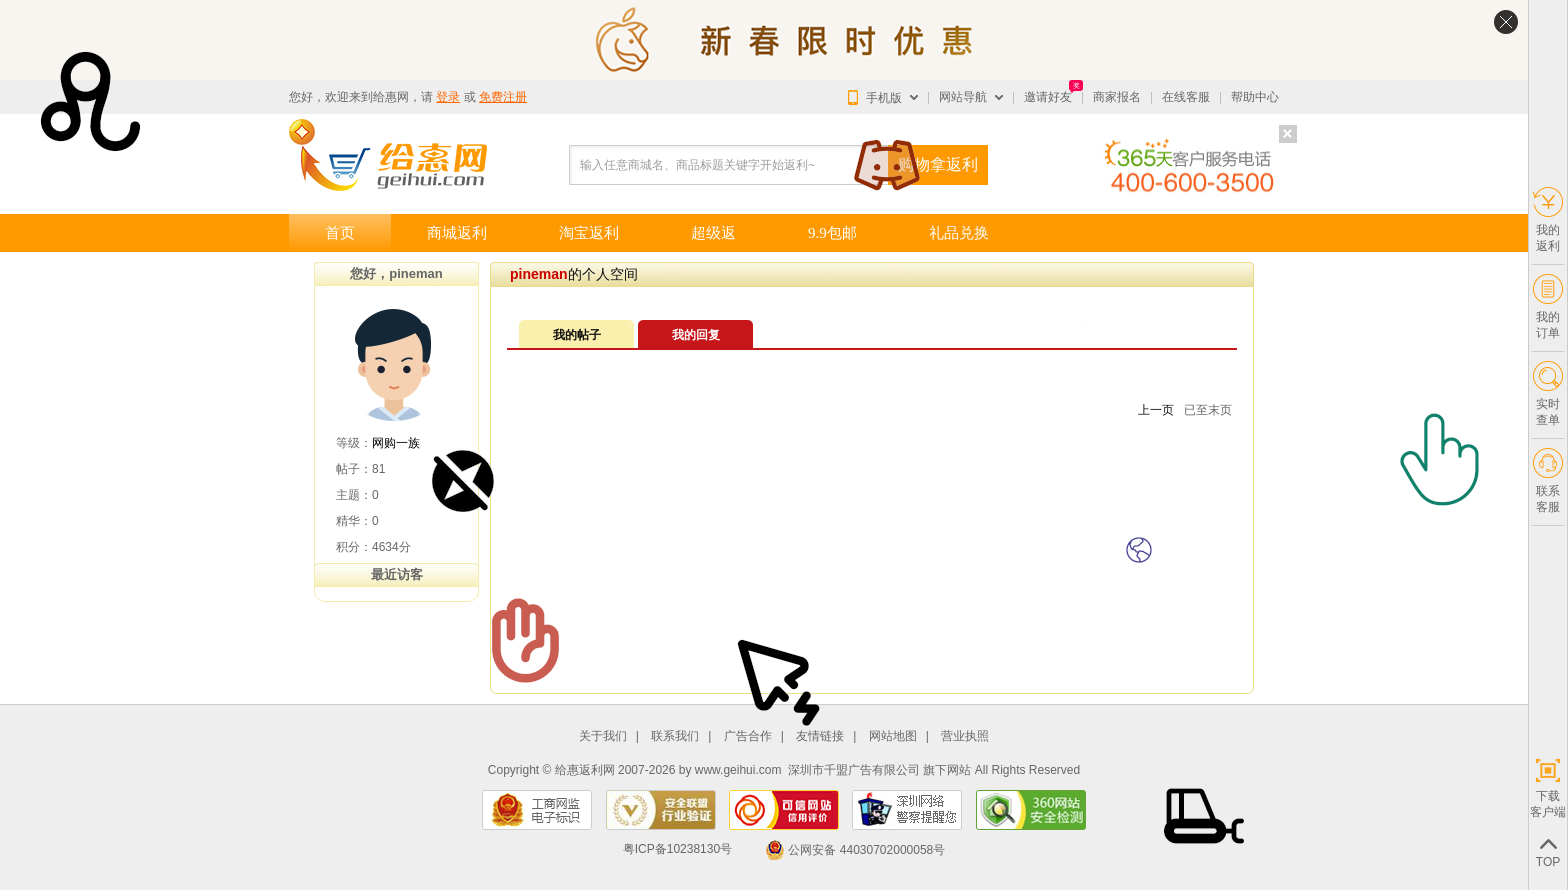  Describe the element at coordinates (1439, 459) in the screenshot. I see `tap or click to select an item` at that location.